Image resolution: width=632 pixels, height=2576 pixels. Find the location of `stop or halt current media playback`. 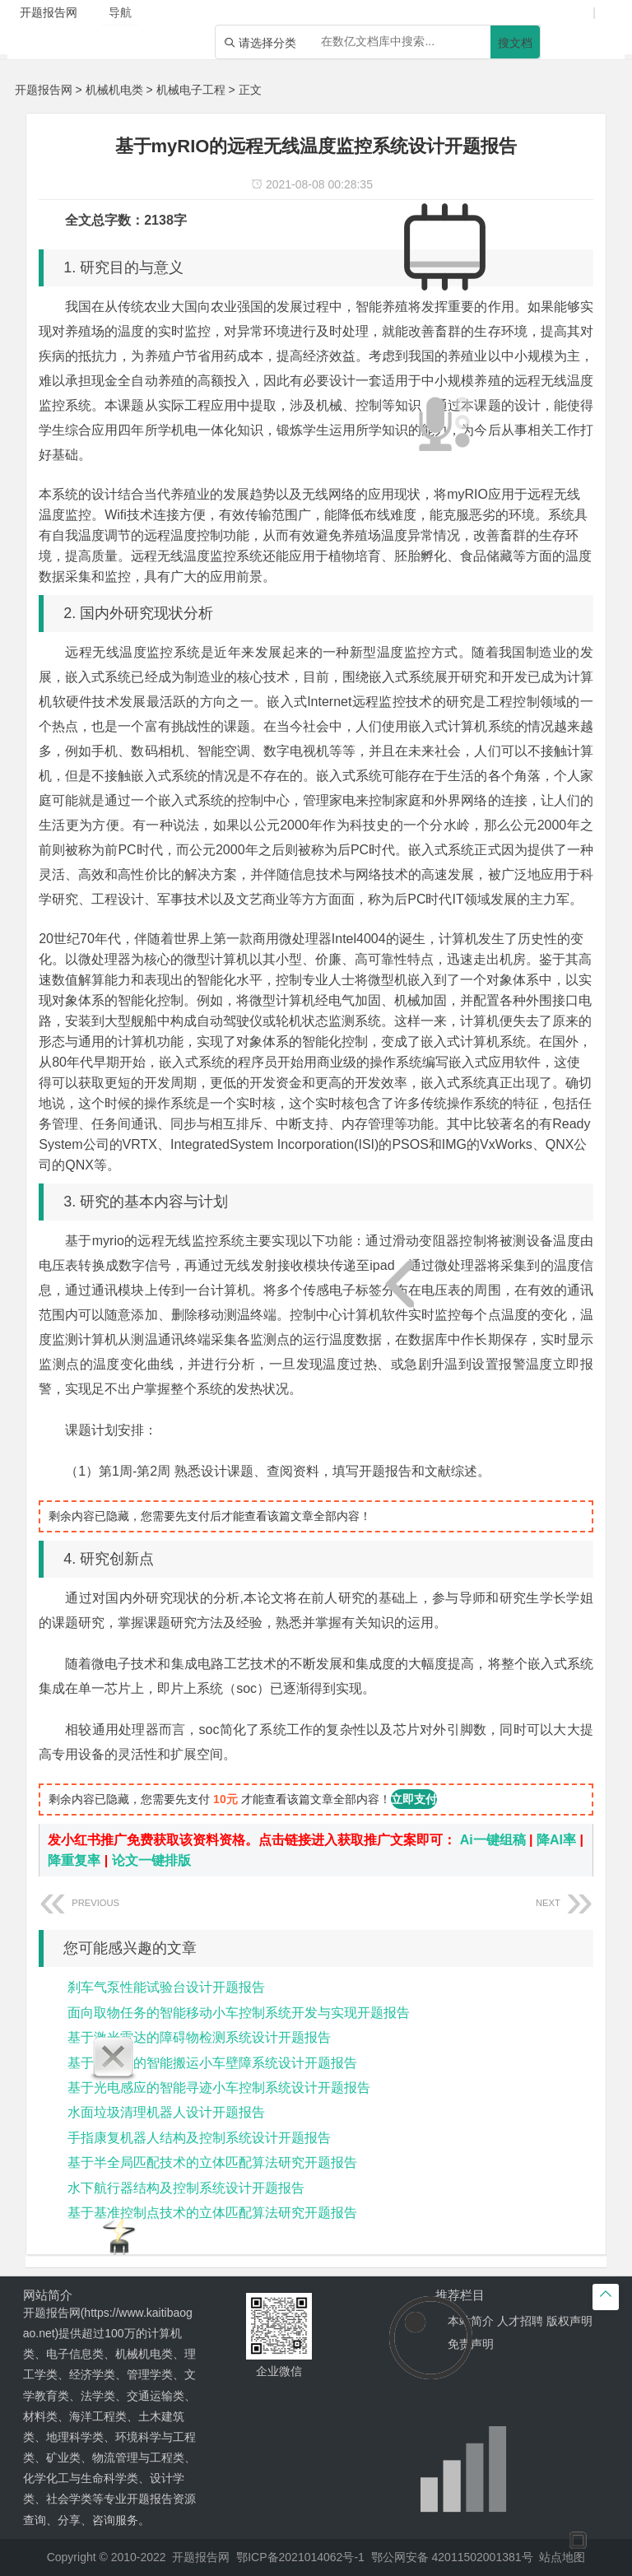

stop or halt current media playback is located at coordinates (592, 2525).